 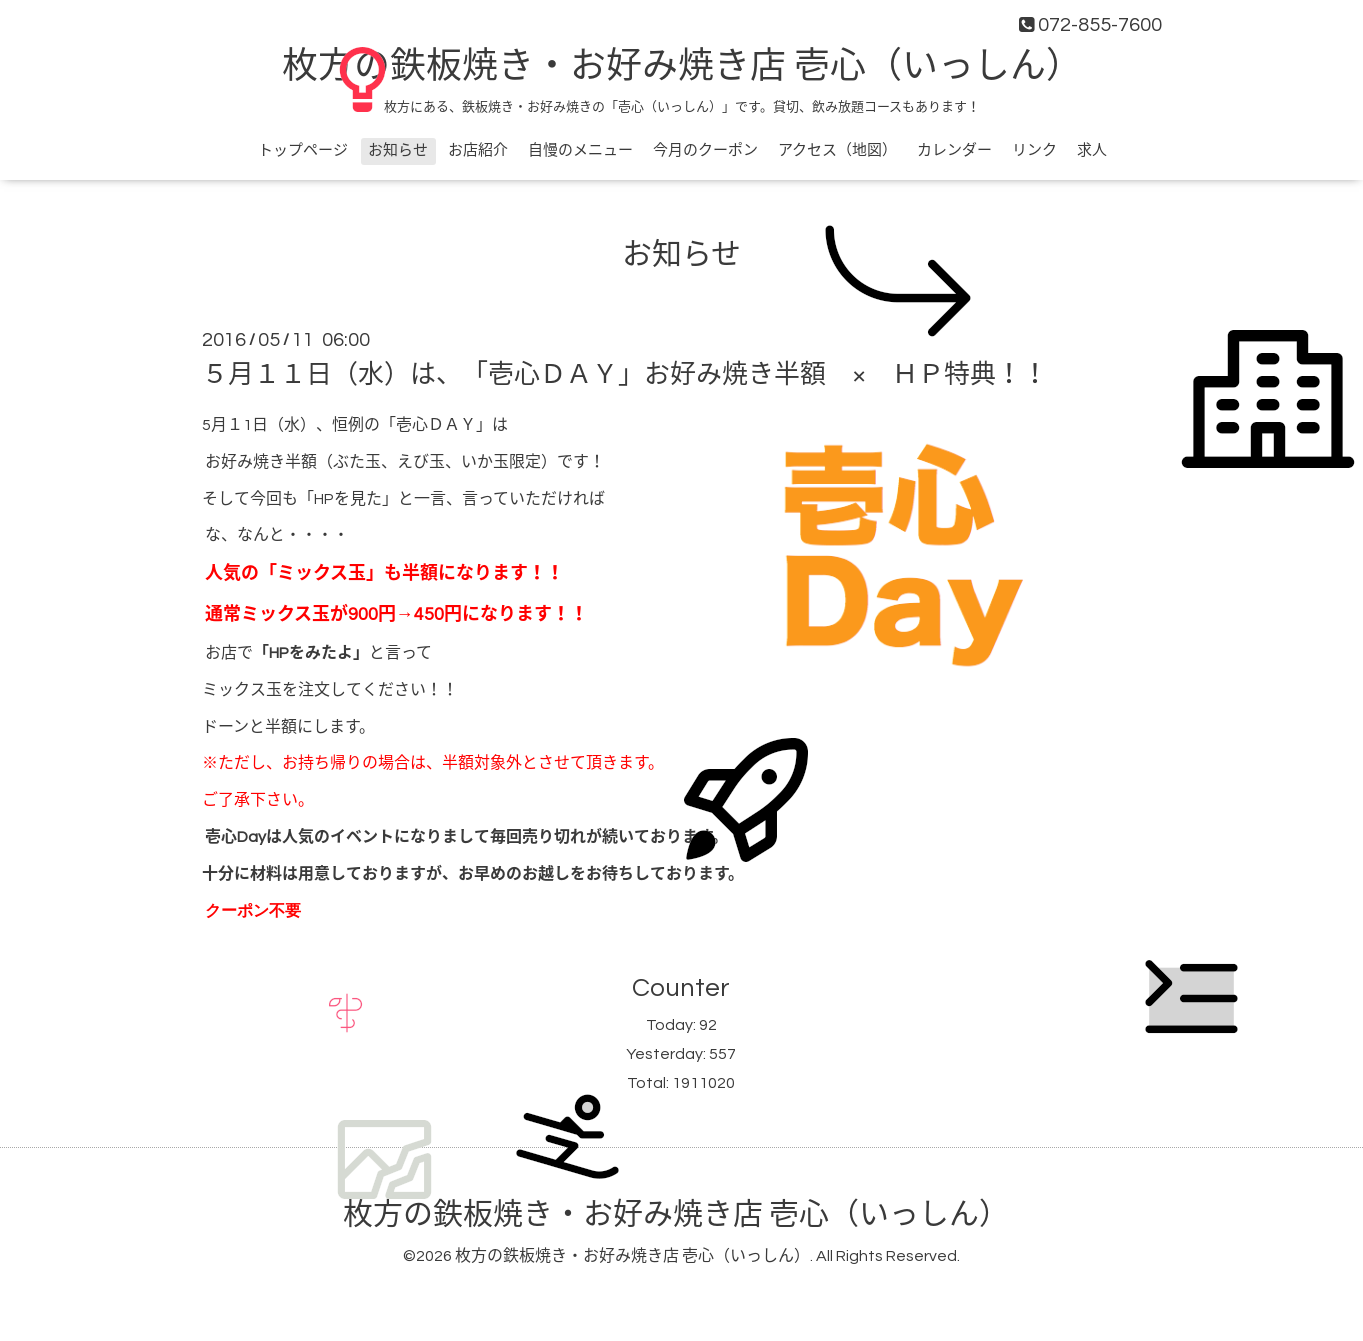 I want to click on launch or deploy a project, so click(x=746, y=800).